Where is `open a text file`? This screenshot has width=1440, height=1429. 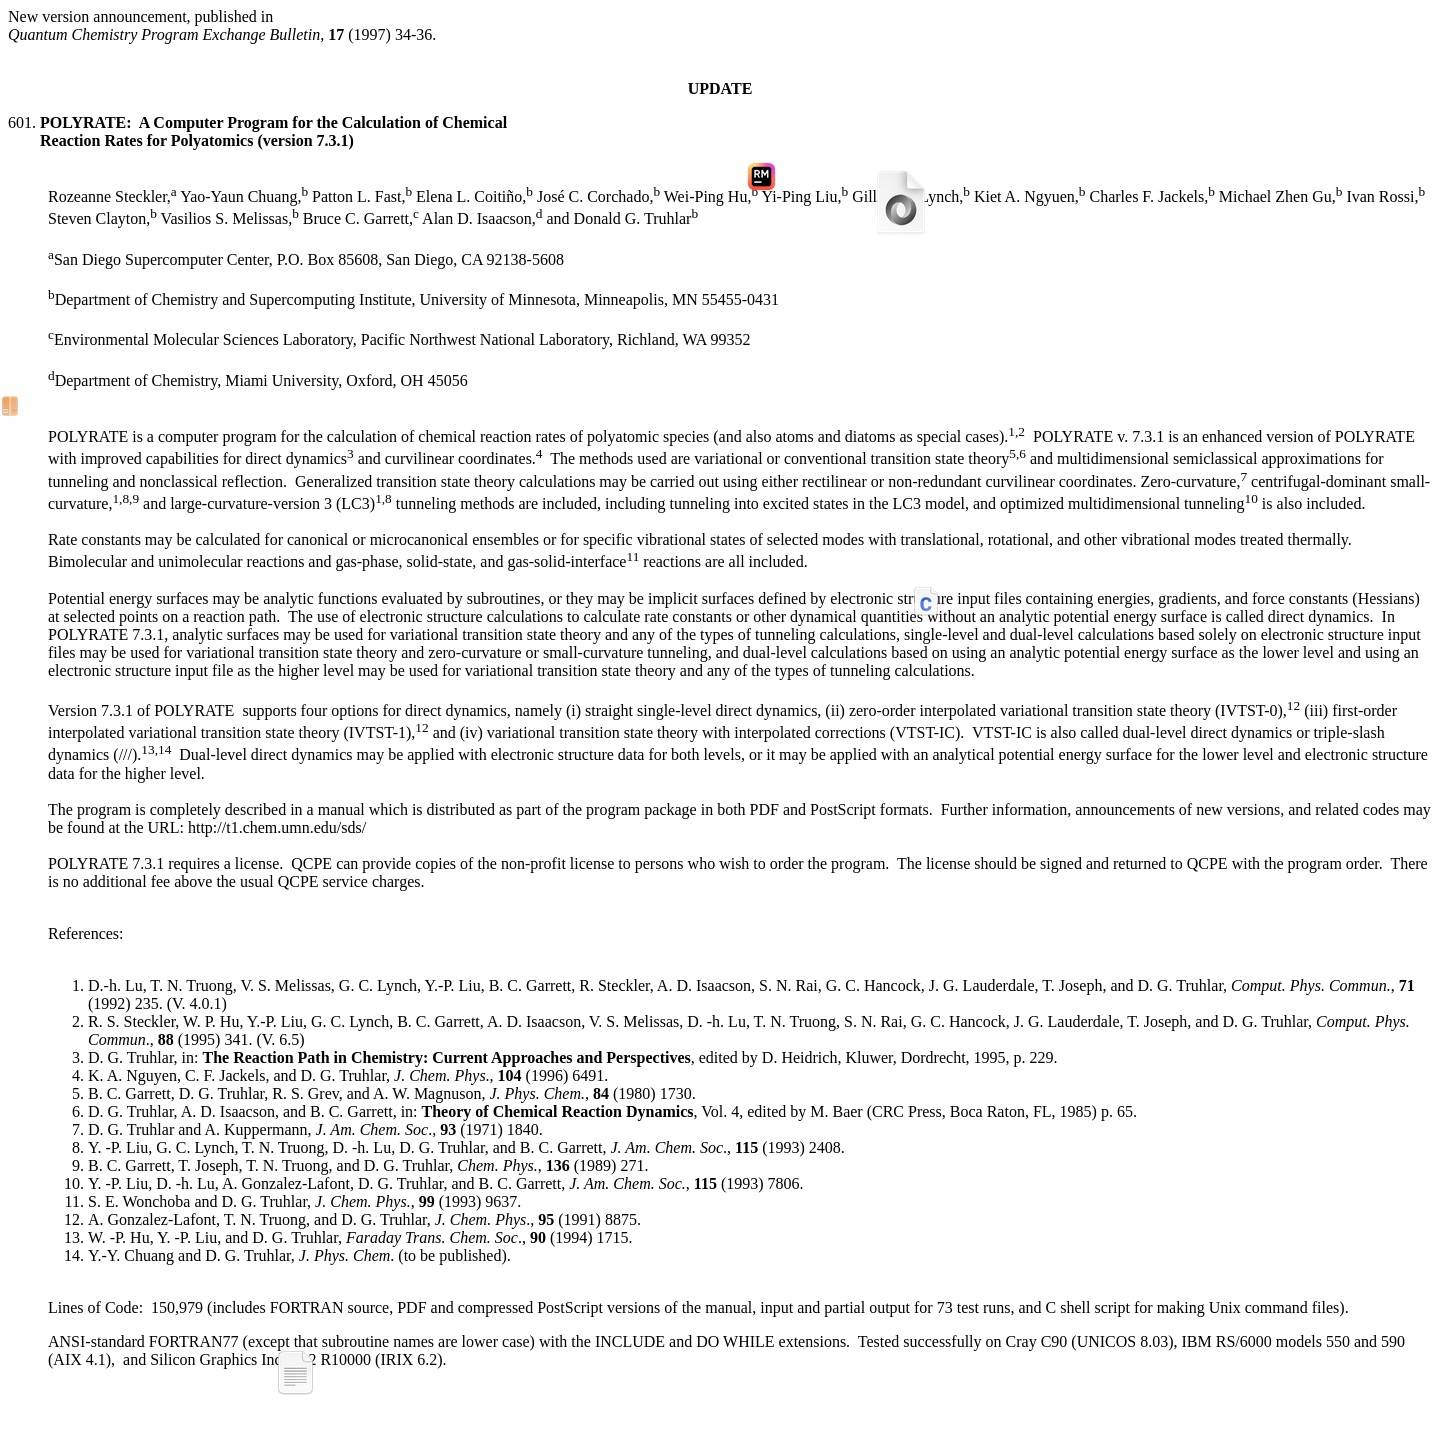 open a text file is located at coordinates (295, 1372).